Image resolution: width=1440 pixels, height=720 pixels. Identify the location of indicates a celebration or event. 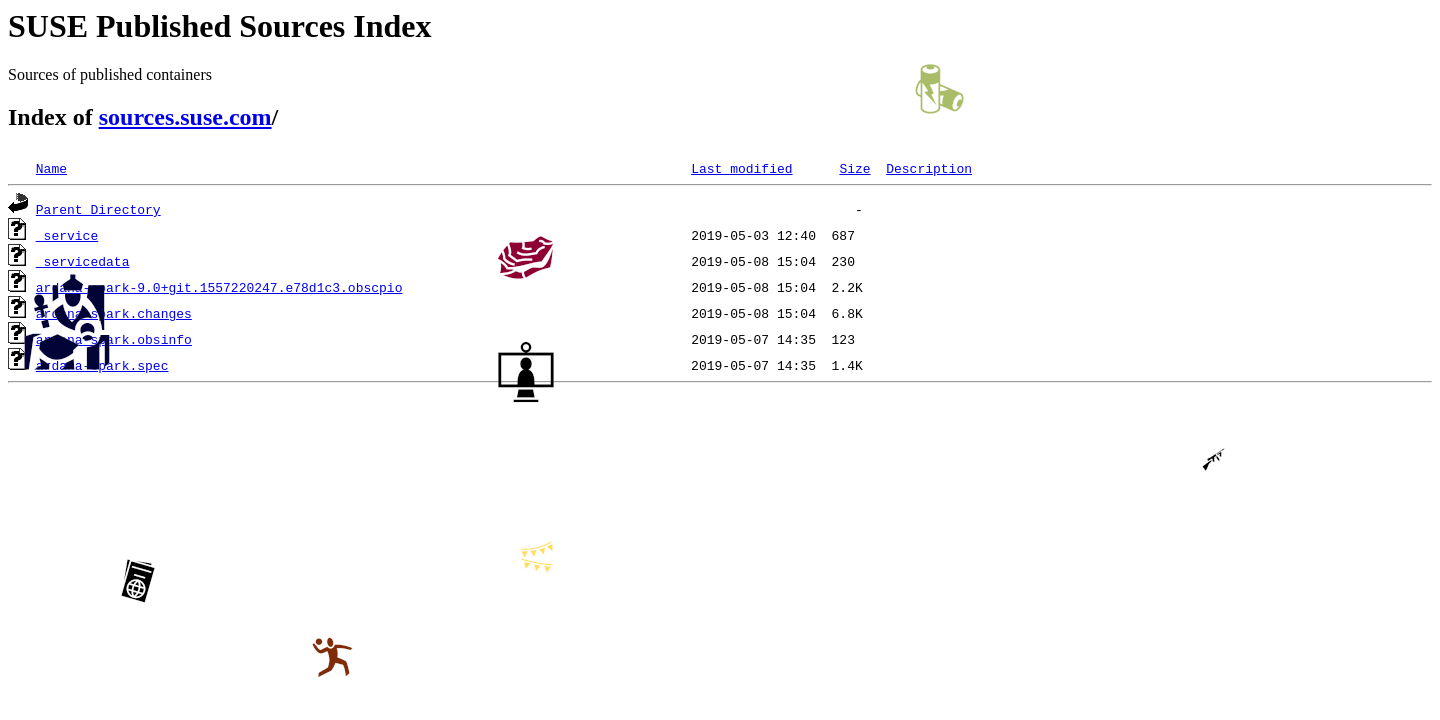
(537, 557).